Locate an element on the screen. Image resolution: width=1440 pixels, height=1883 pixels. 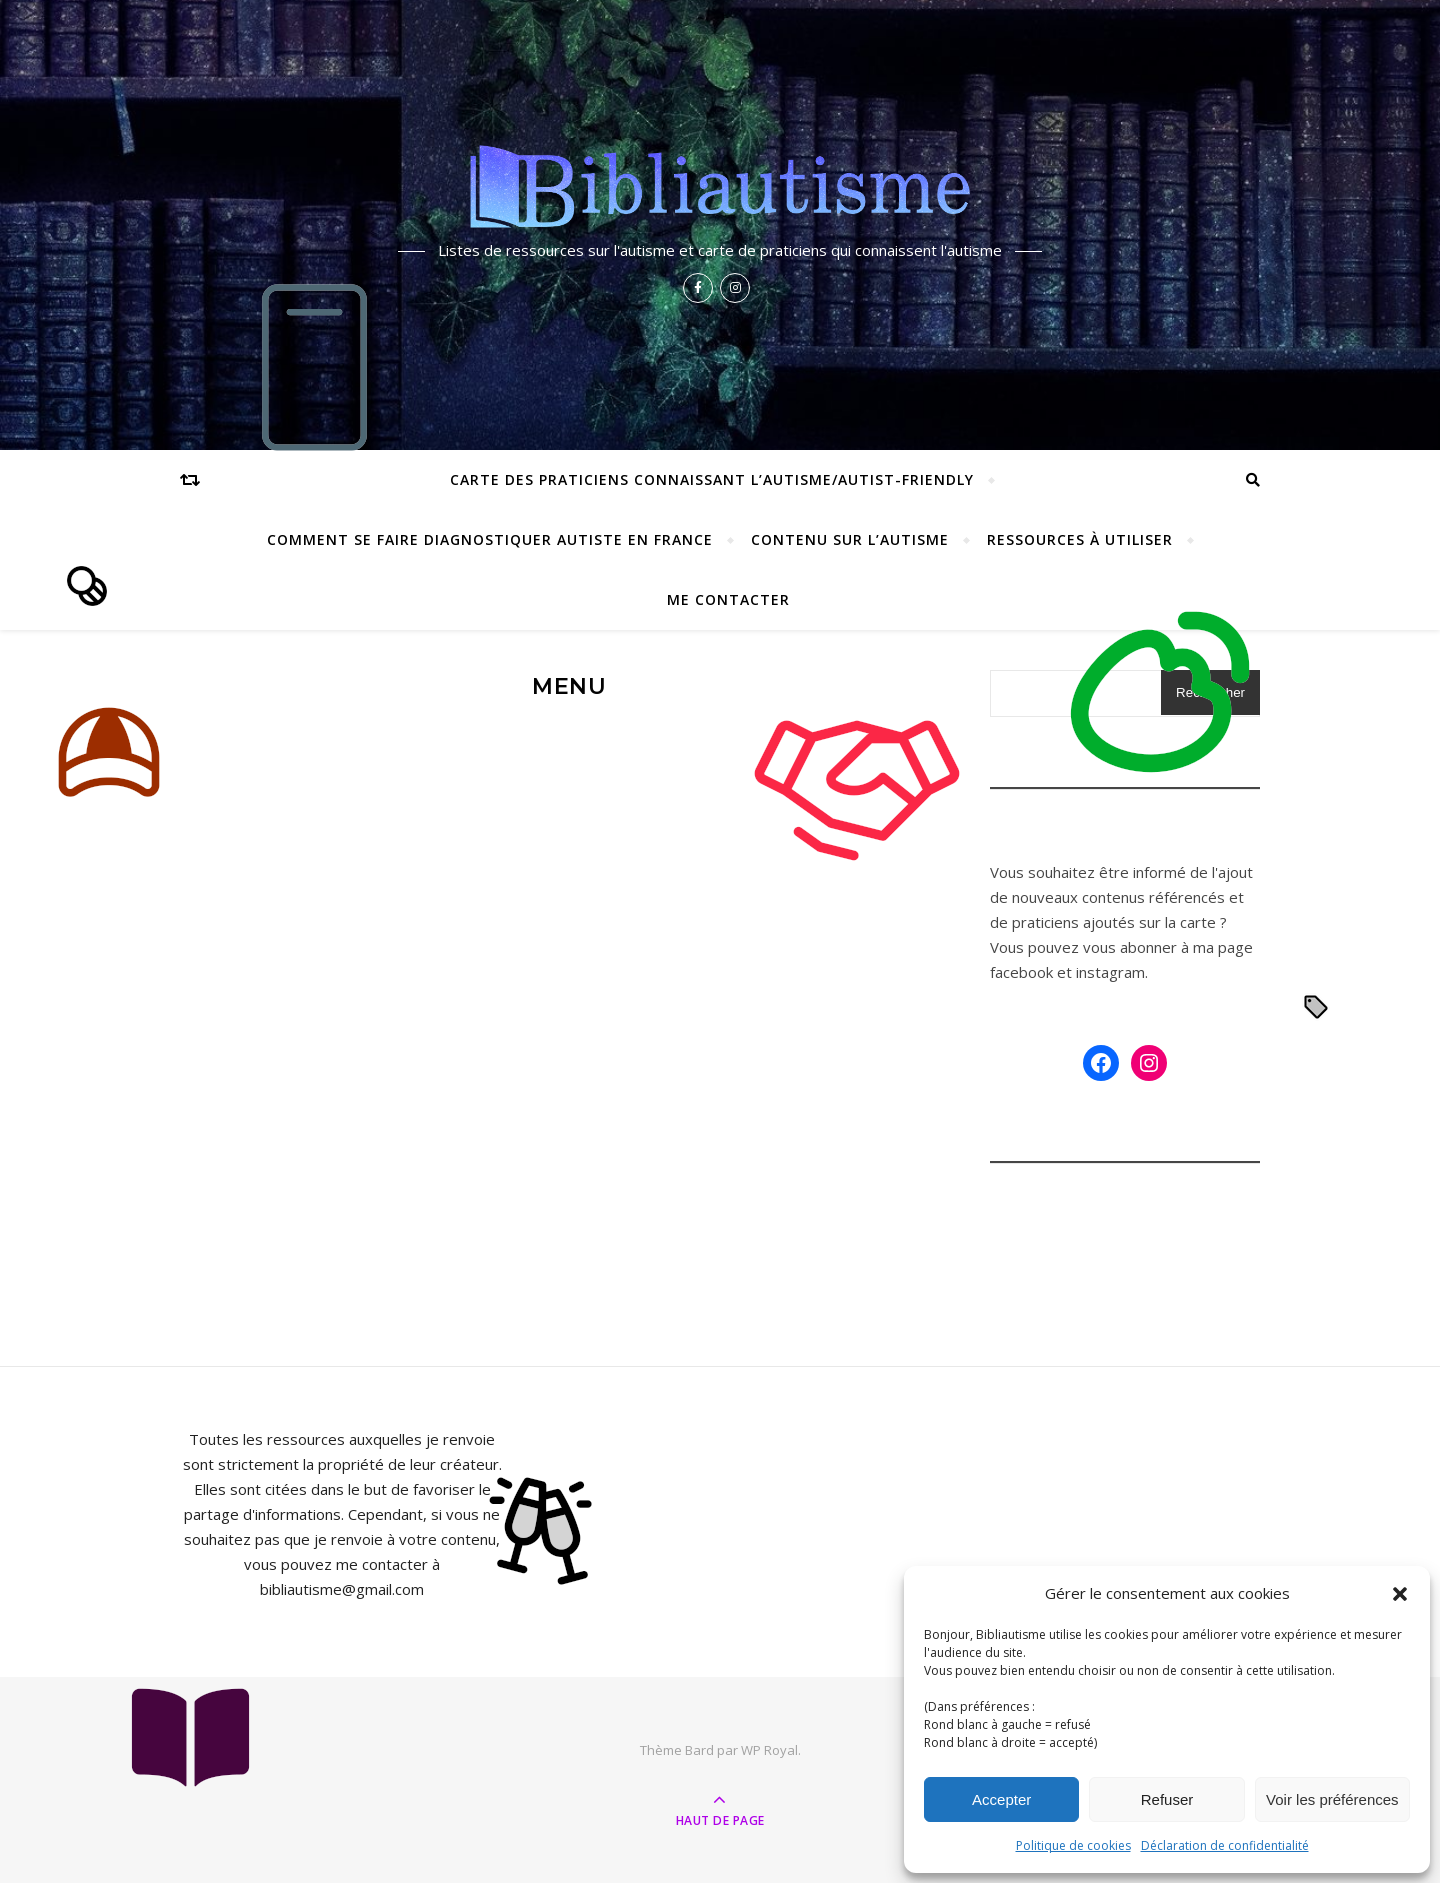
open weibo app is located at coordinates (1160, 692).